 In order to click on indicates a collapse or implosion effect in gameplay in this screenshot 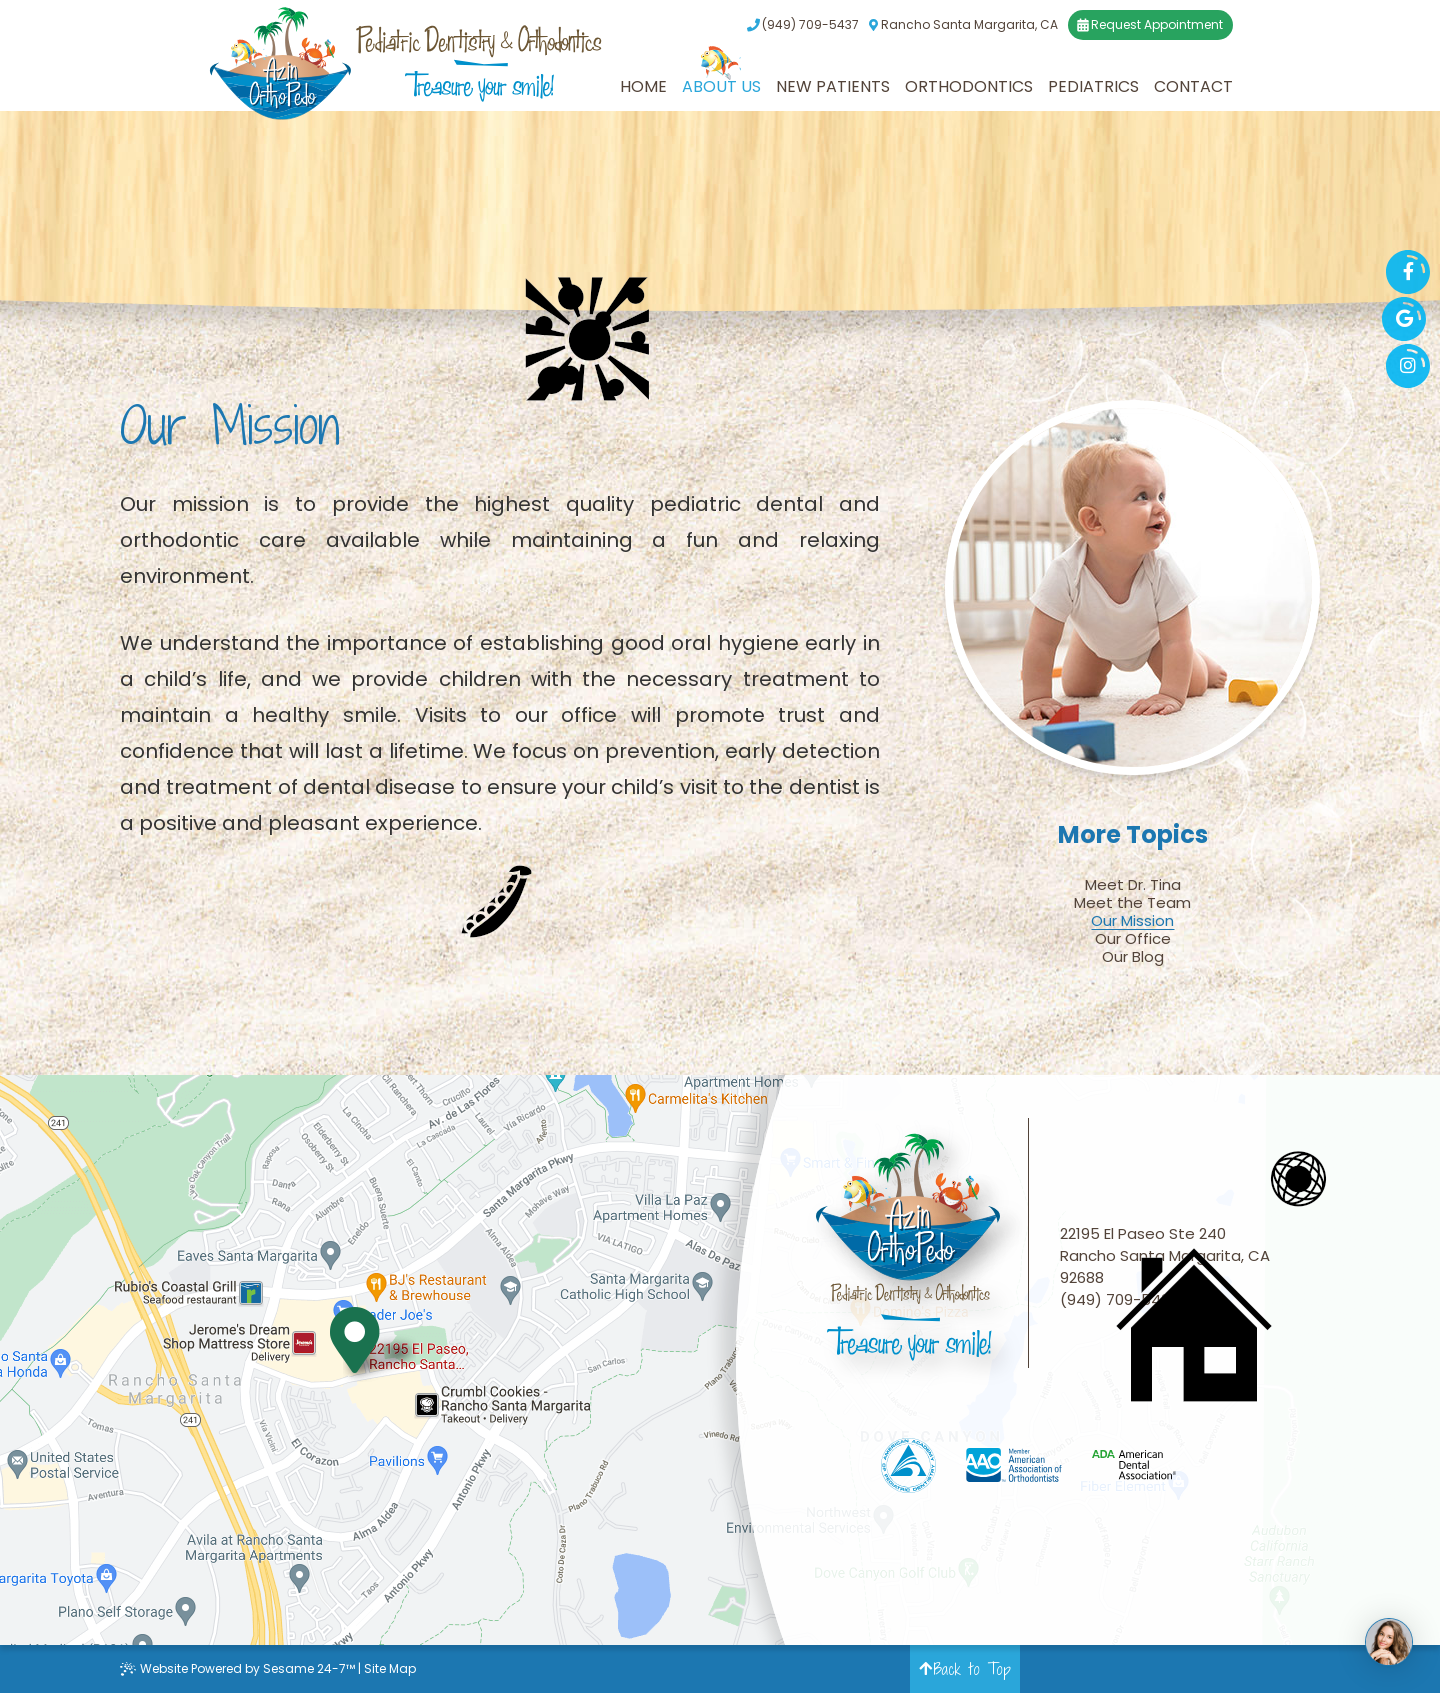, I will do `click(587, 338)`.